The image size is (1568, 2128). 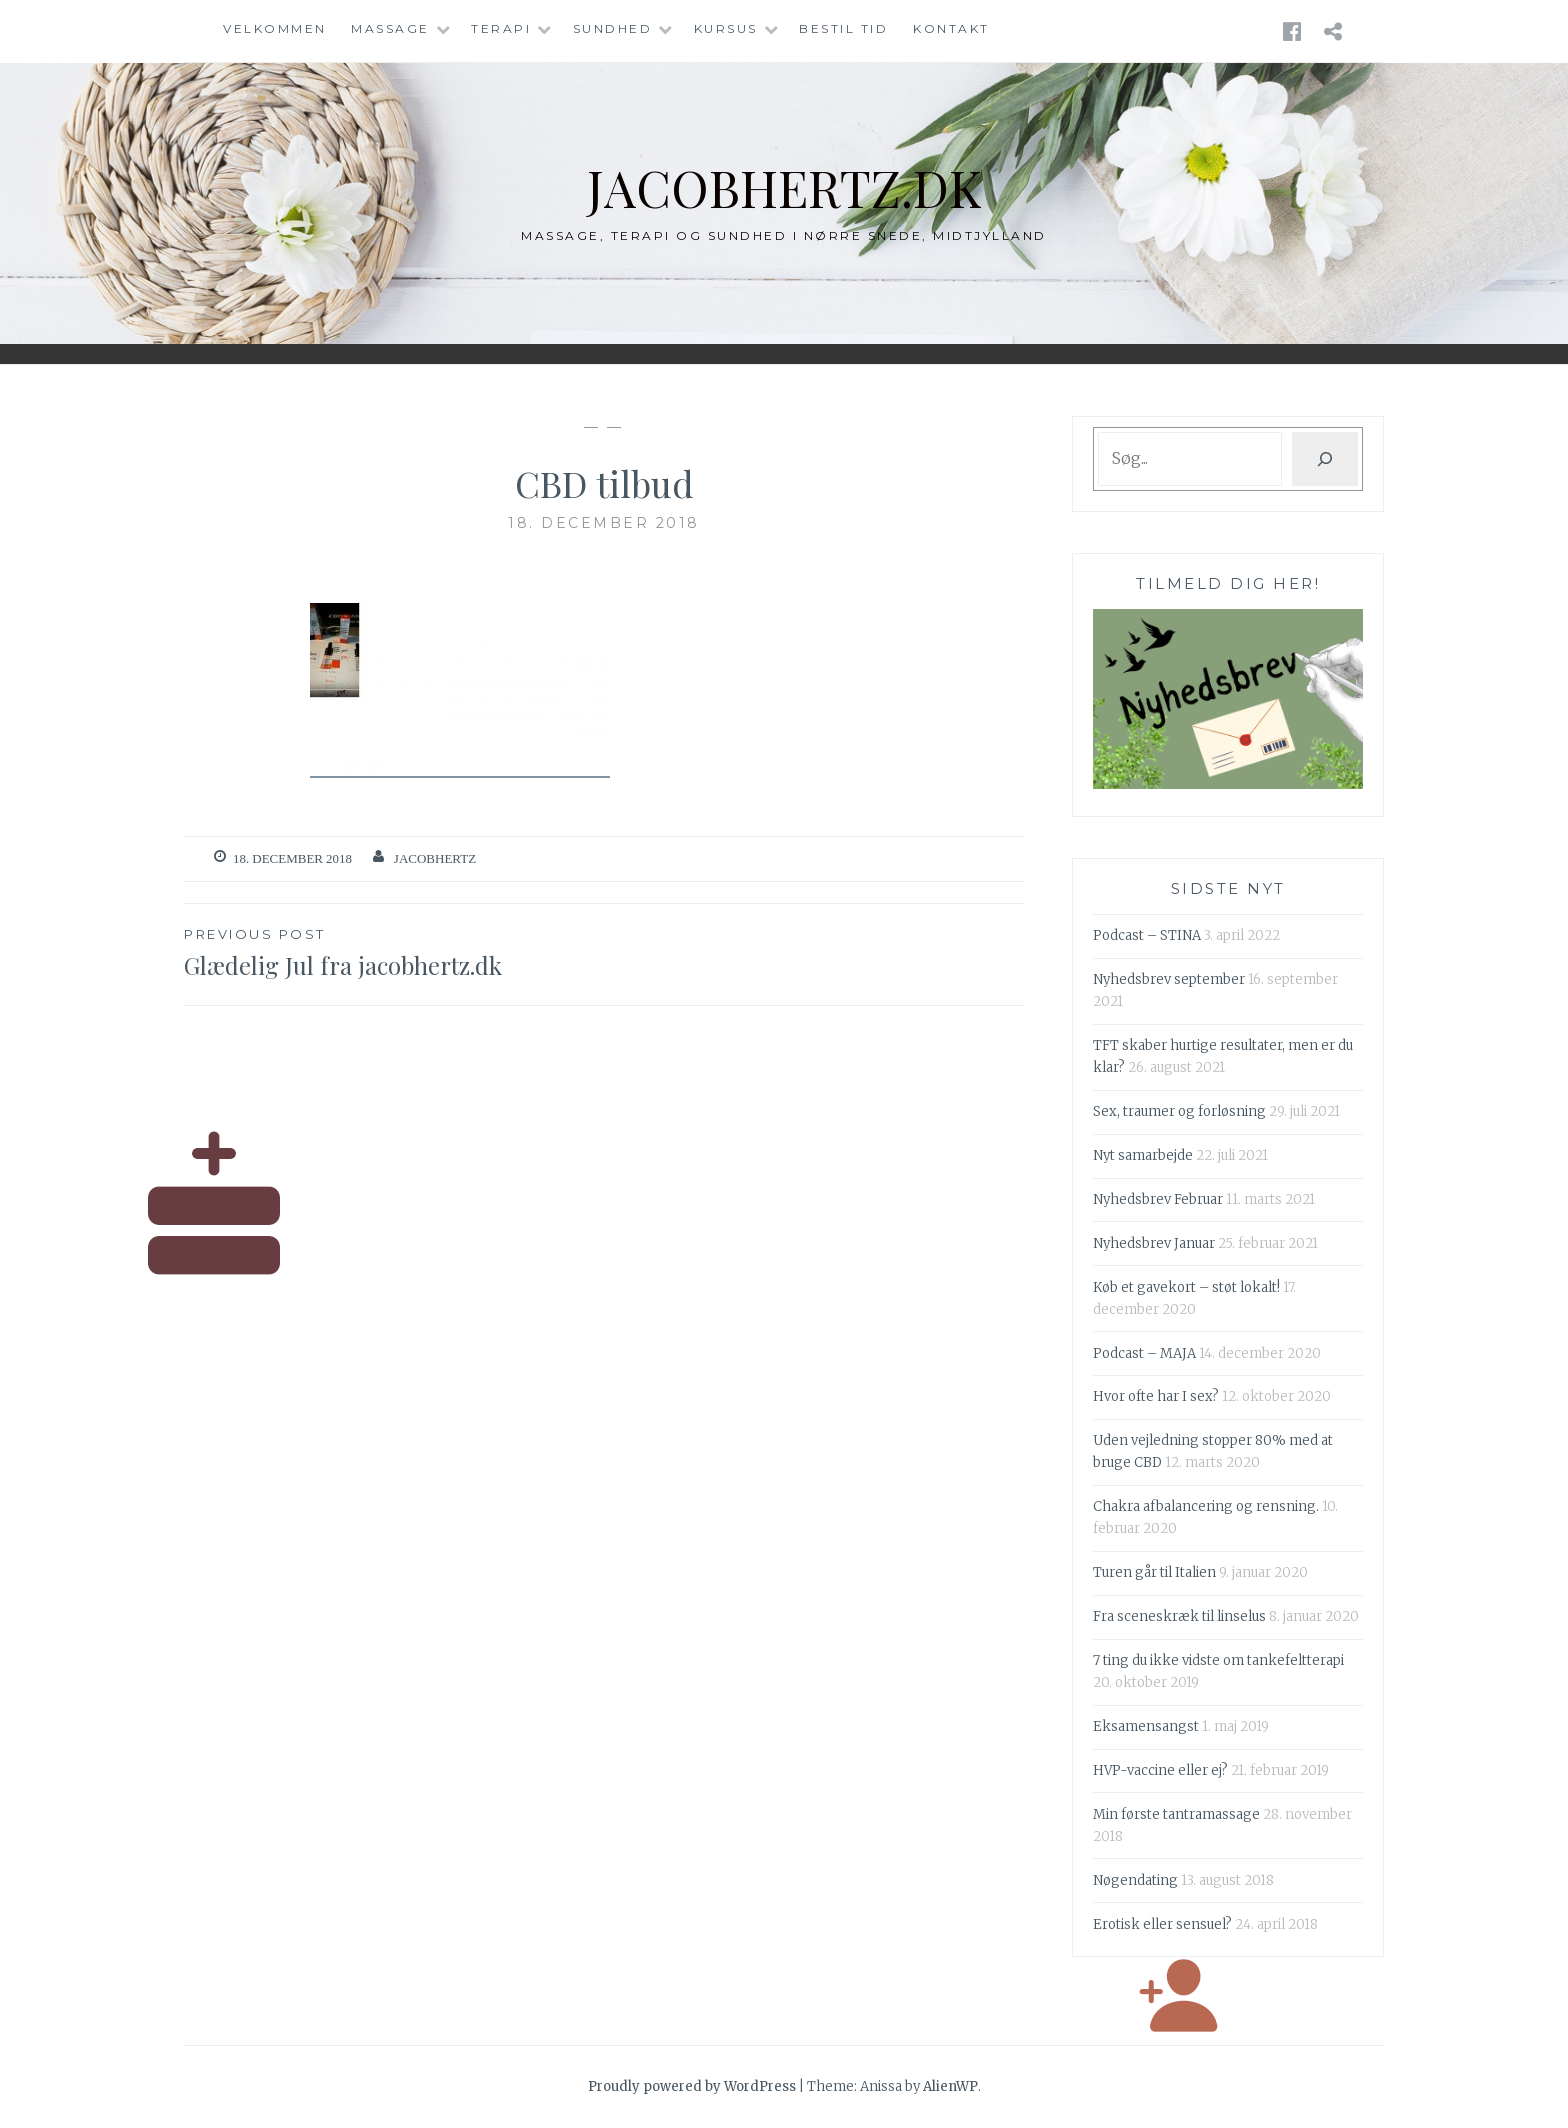 What do you see at coordinates (214, 1214) in the screenshot?
I see `add a new row at the top of a table` at bounding box center [214, 1214].